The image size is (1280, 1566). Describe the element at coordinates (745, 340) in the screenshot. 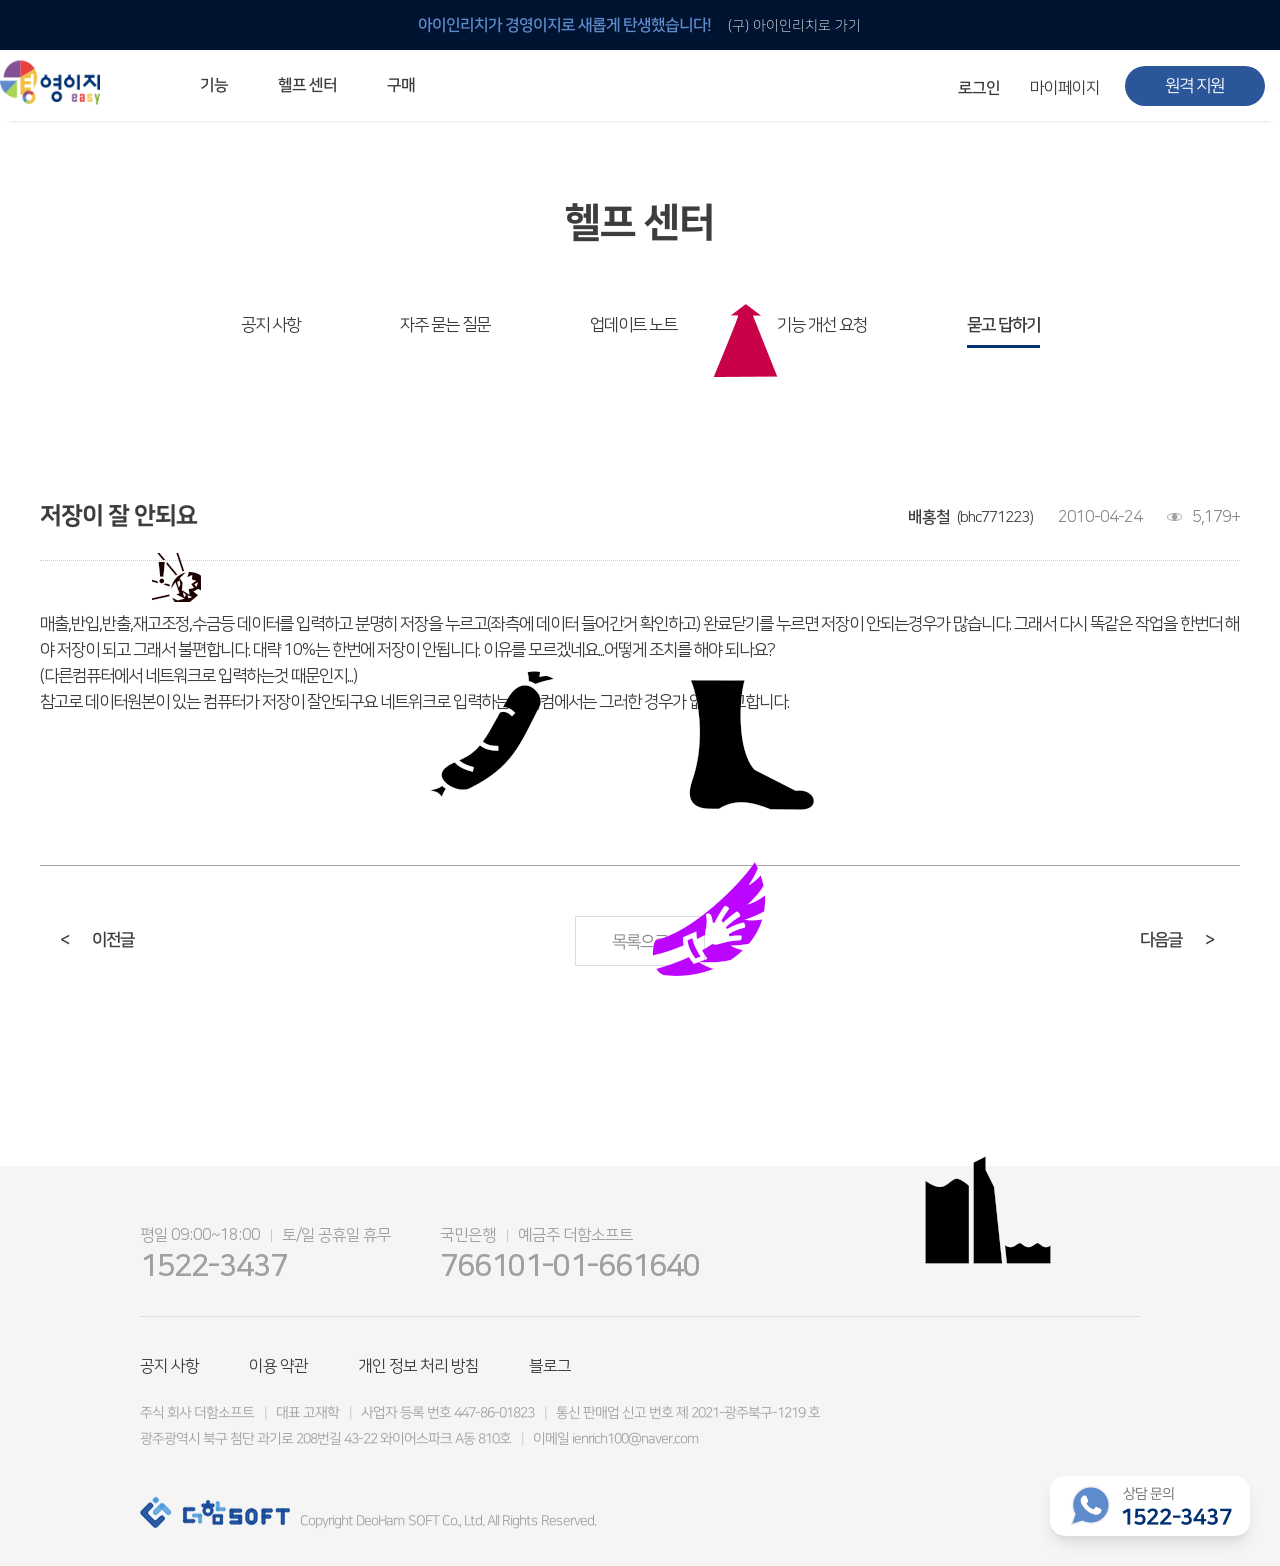

I see `increase thrust or acceleration` at that location.